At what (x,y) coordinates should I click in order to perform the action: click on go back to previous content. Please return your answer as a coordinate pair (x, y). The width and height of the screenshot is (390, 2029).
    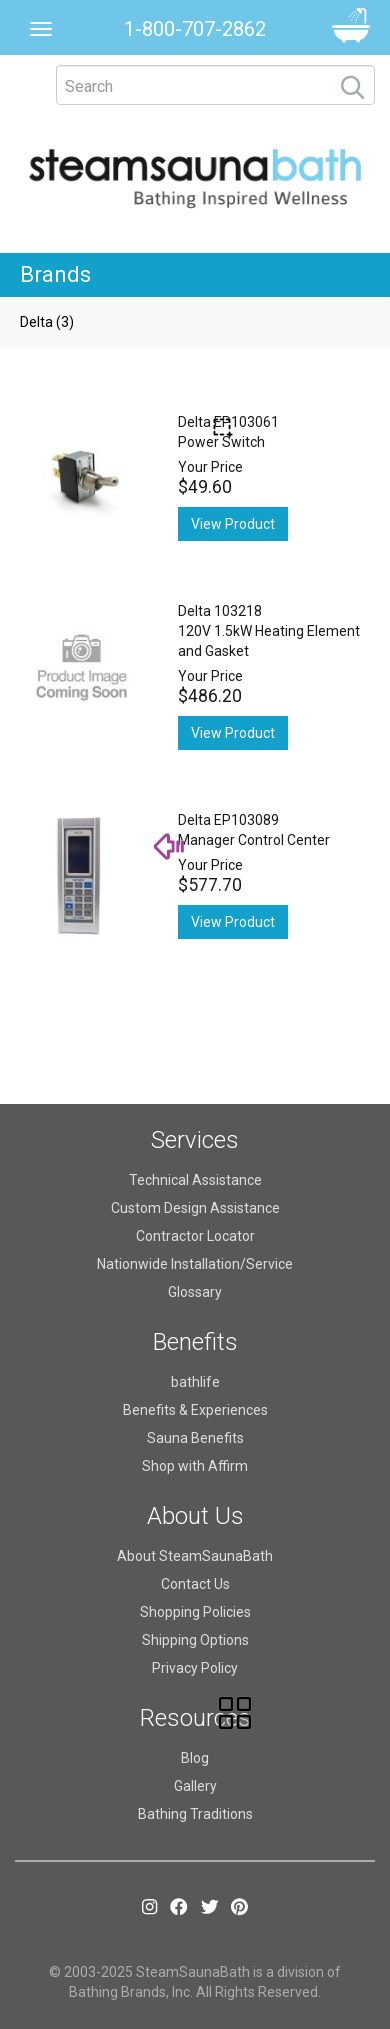
    Looking at the image, I should click on (168, 846).